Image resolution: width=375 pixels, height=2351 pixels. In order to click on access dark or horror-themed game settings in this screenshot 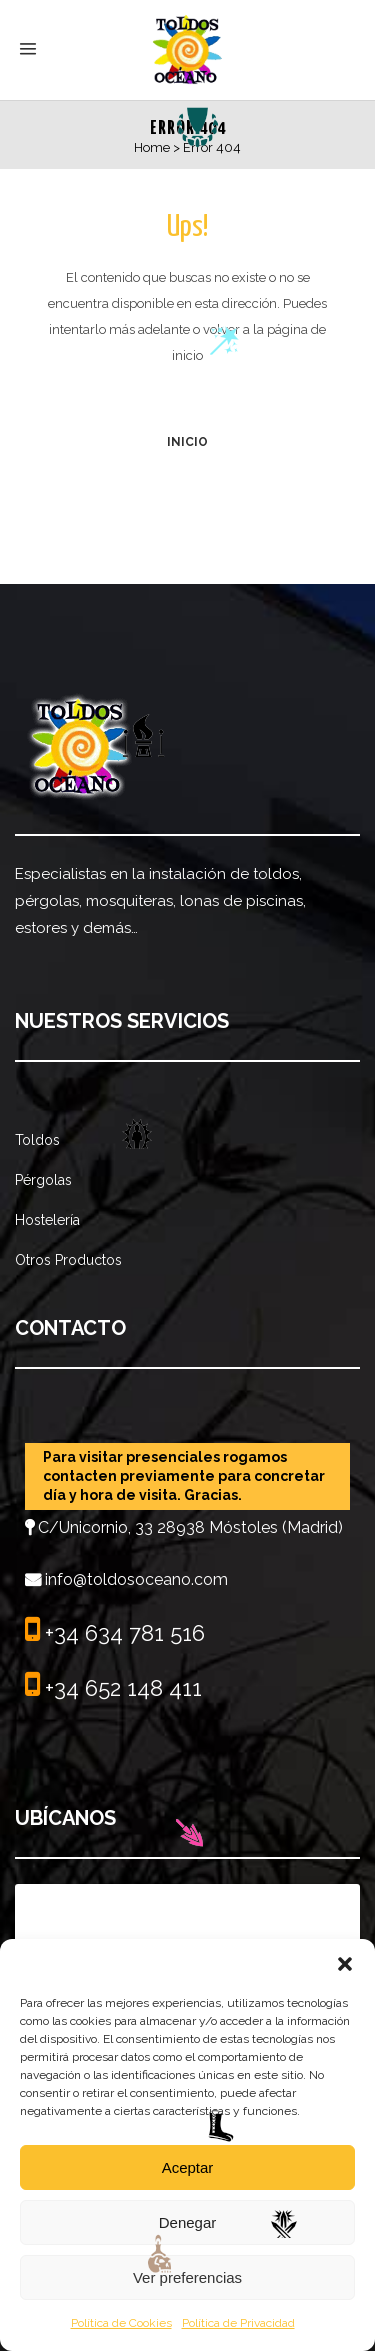, I will do `click(158, 2253)`.